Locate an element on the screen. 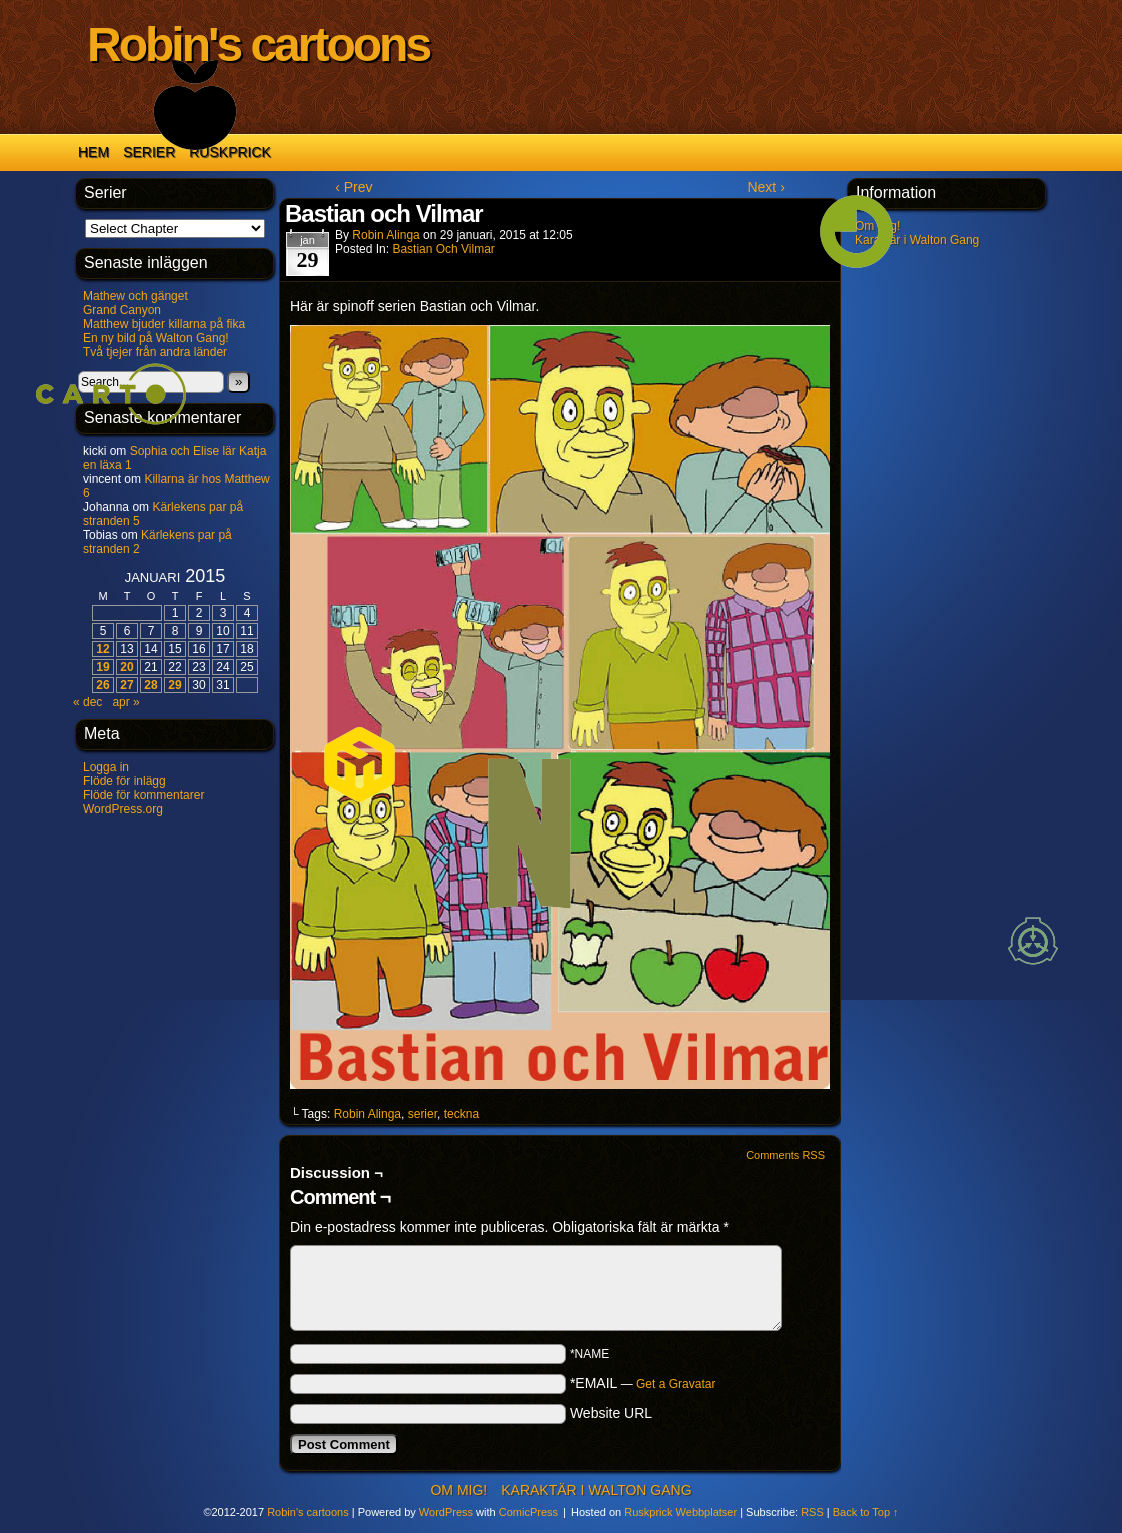  SCP Foundation logo is located at coordinates (1033, 941).